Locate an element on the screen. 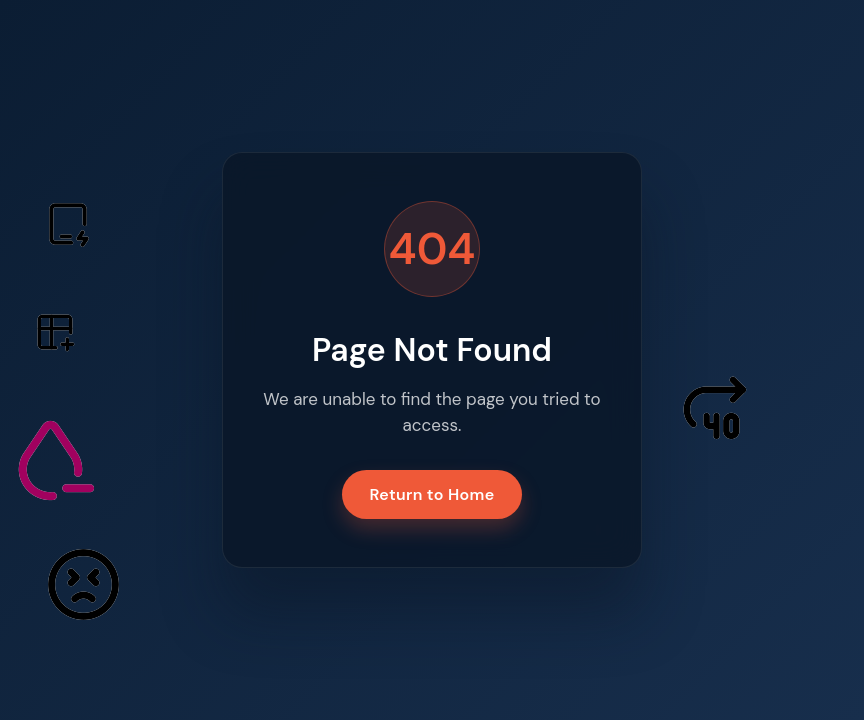 The height and width of the screenshot is (720, 864). express dissatisfaction or negative feedback is located at coordinates (83, 584).